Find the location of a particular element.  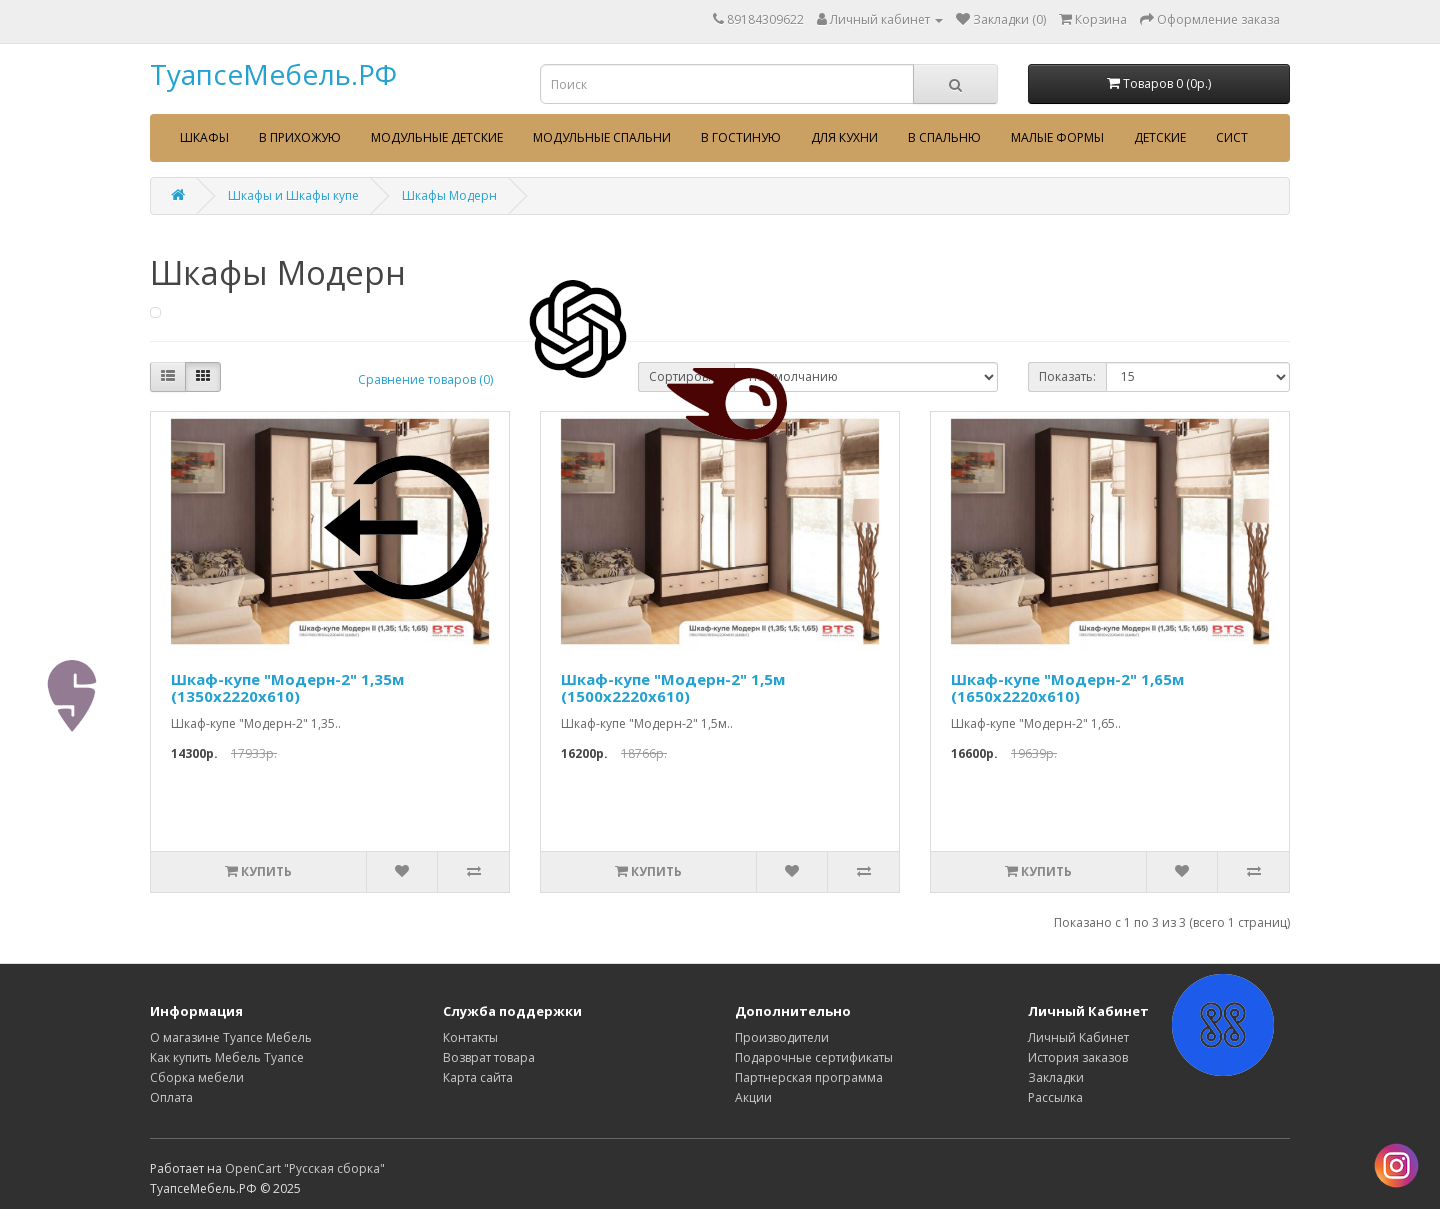

open the Swiggy food delivery app is located at coordinates (72, 696).